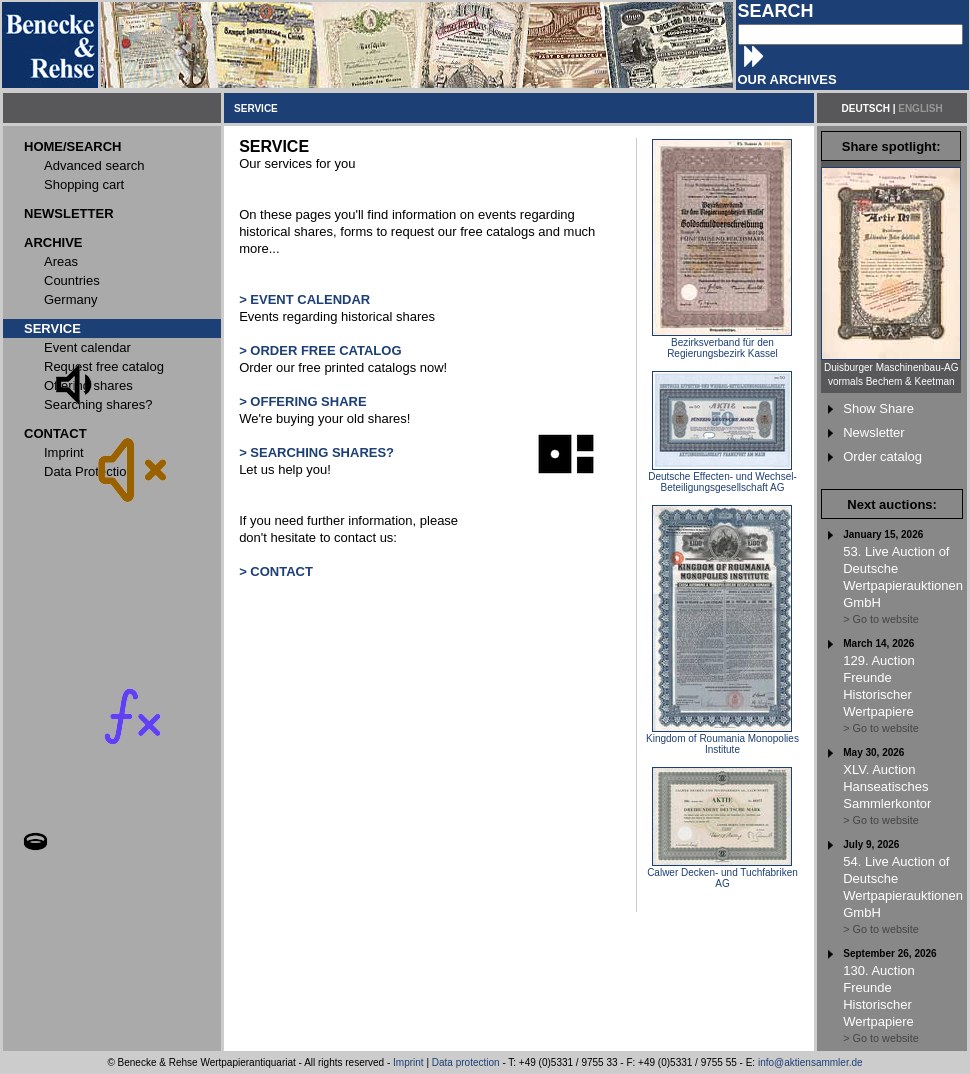 The height and width of the screenshot is (1074, 970). What do you see at coordinates (35, 841) in the screenshot?
I see `indicates a ring or jewelry item` at bounding box center [35, 841].